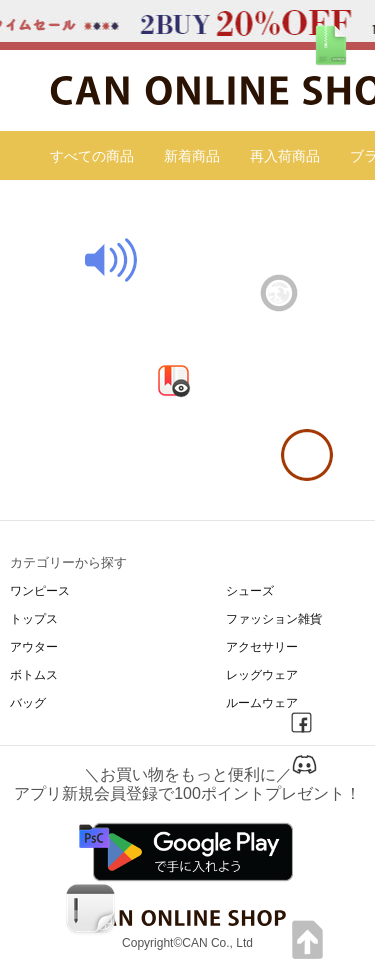 The width and height of the screenshot is (375, 974). What do you see at coordinates (331, 46) in the screenshot?
I see `virtualbox extension pack file` at bounding box center [331, 46].